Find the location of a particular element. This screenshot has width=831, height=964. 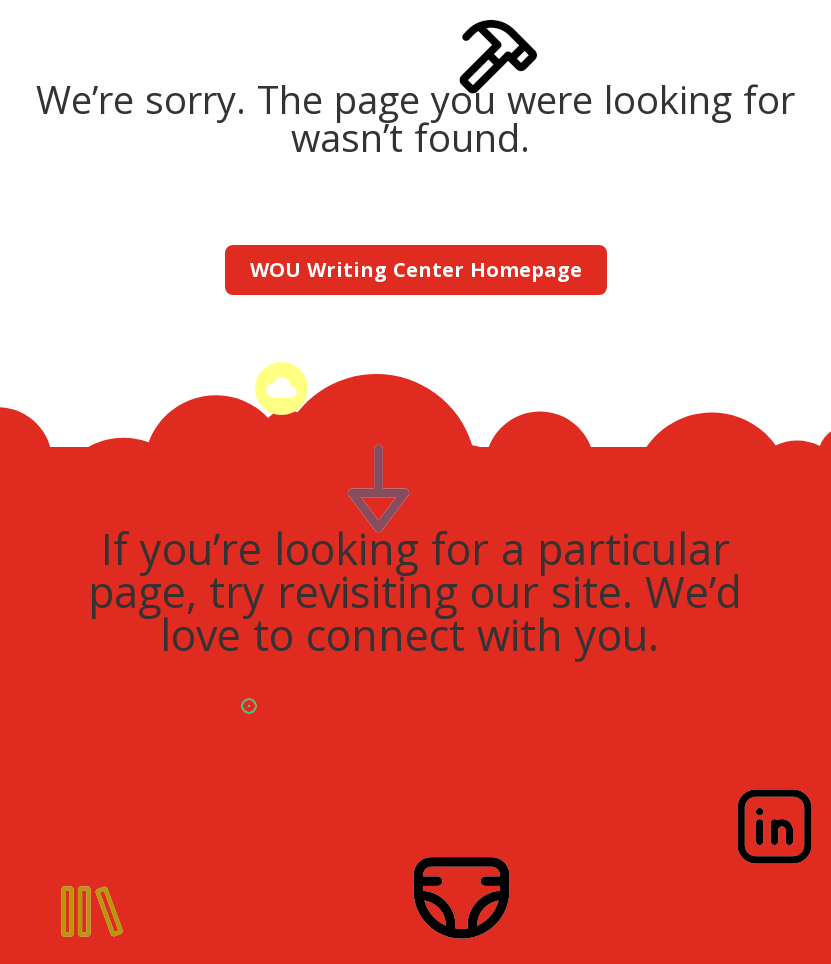

connect with LinkedIn is located at coordinates (774, 826).